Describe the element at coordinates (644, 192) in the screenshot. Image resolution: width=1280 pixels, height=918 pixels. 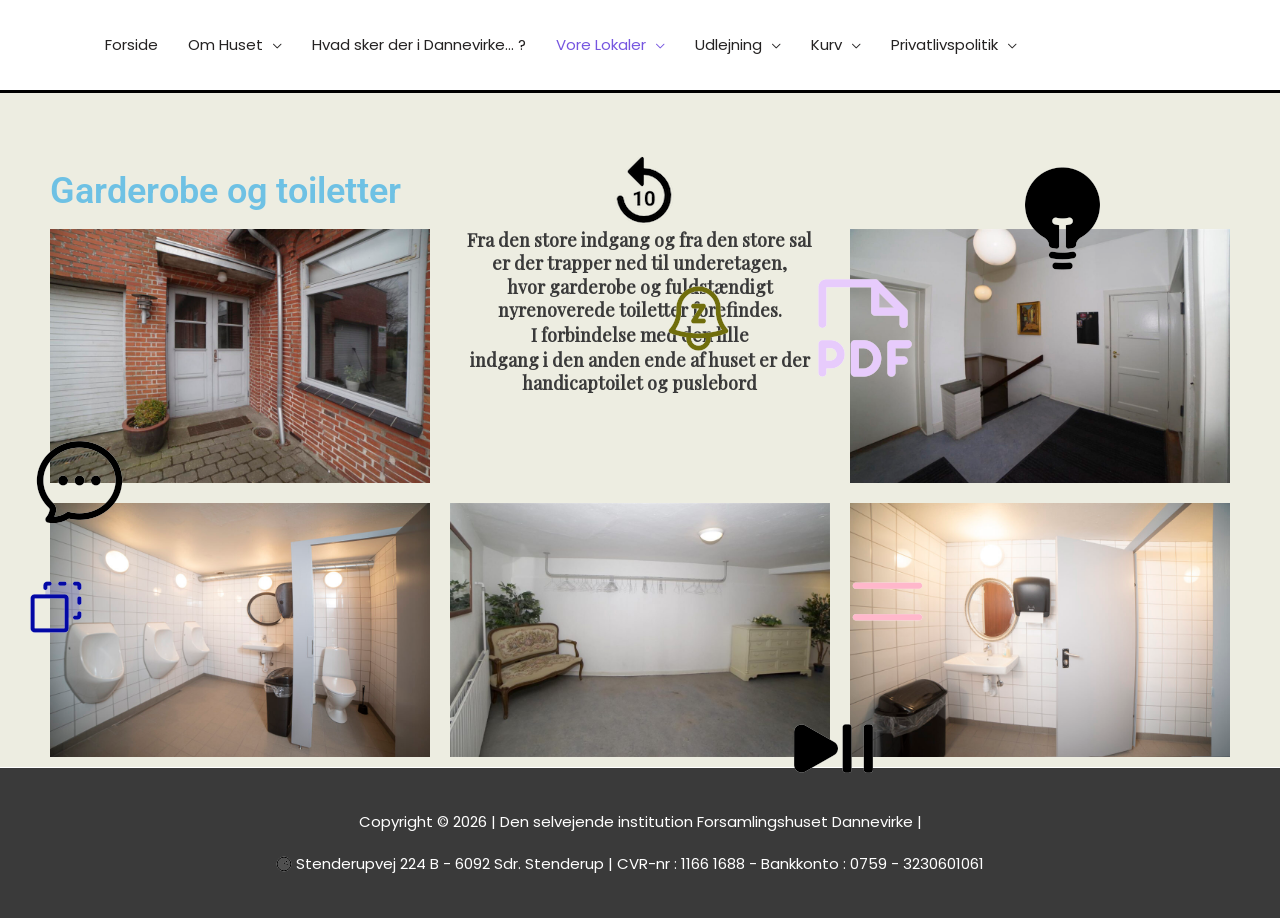
I see `rewind 10 seconds` at that location.